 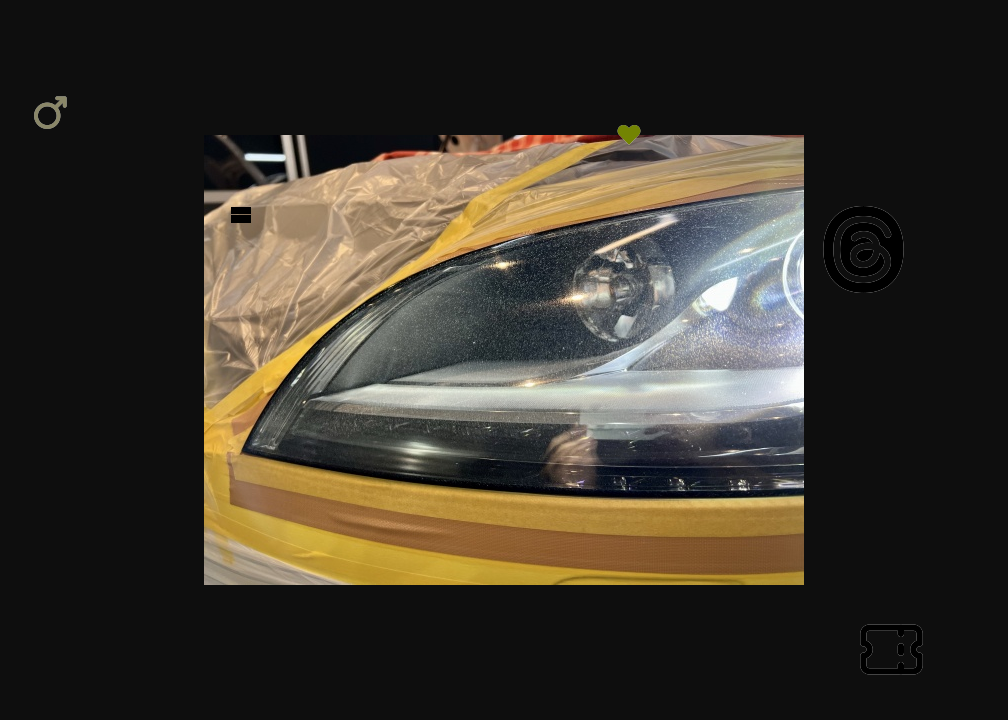 I want to click on switch to stream or list view, so click(x=240, y=215).